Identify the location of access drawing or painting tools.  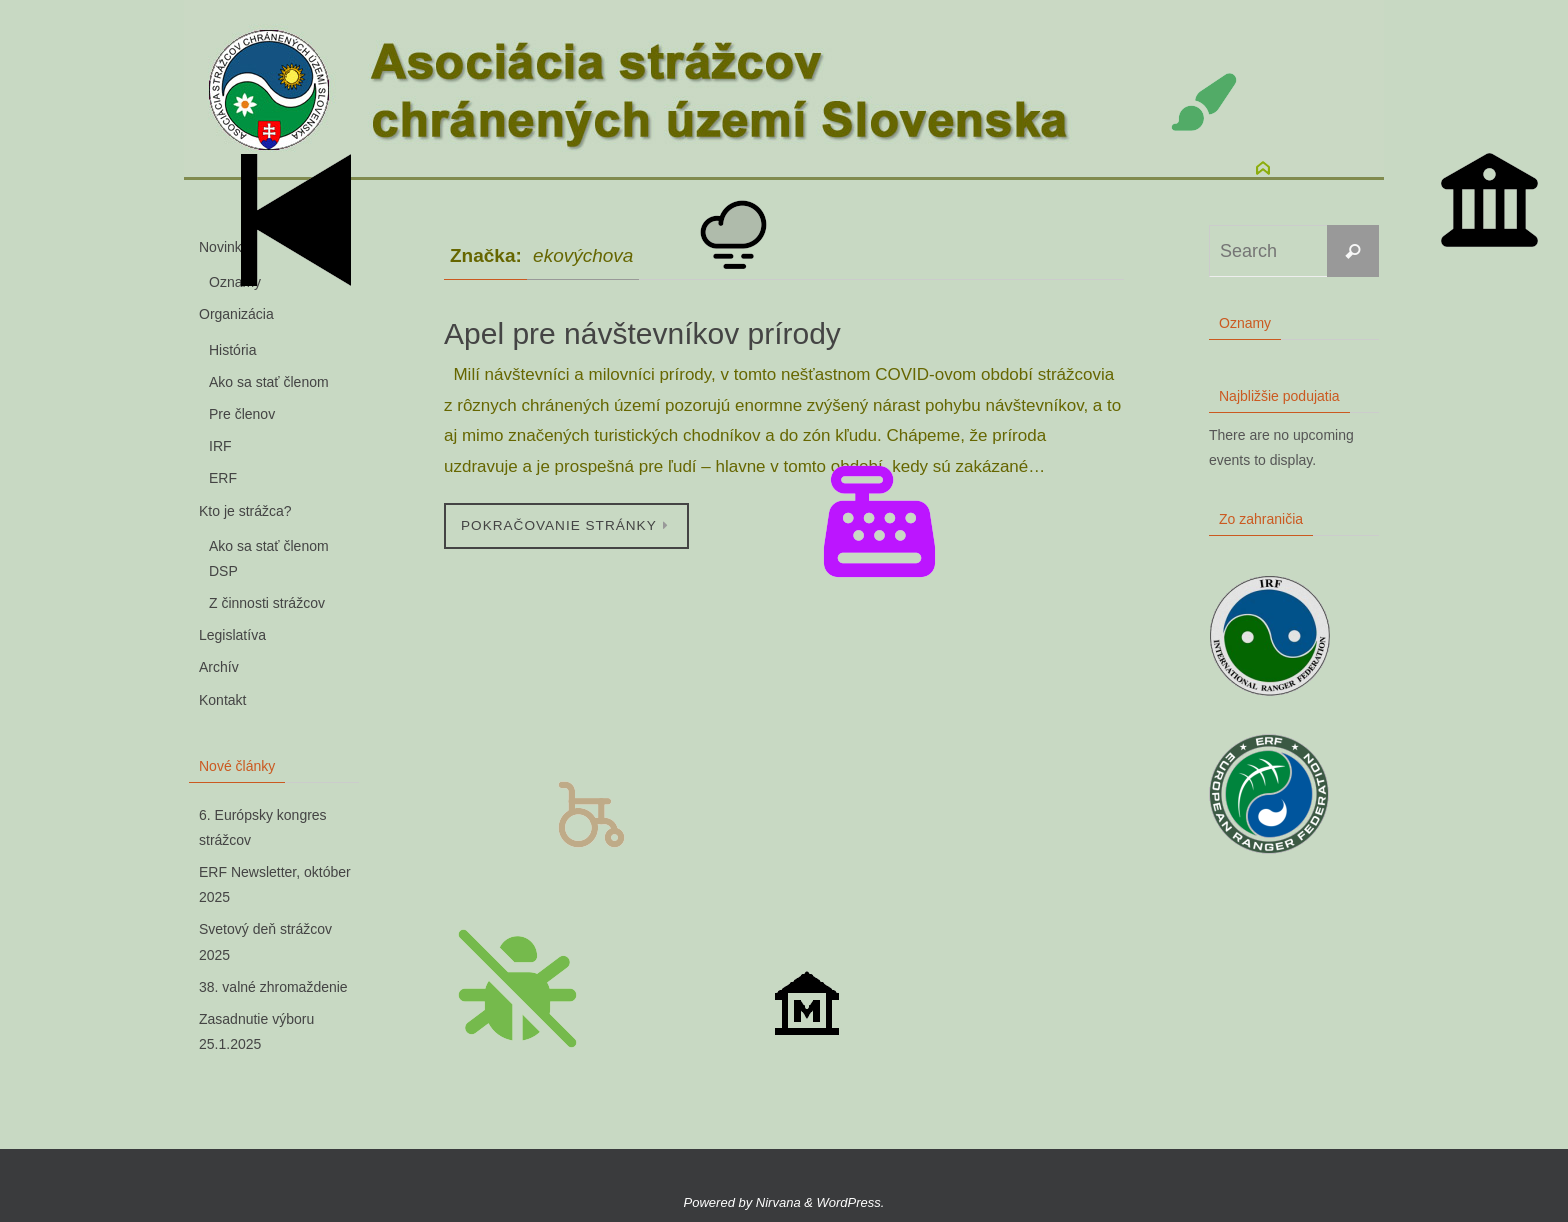
(1204, 102).